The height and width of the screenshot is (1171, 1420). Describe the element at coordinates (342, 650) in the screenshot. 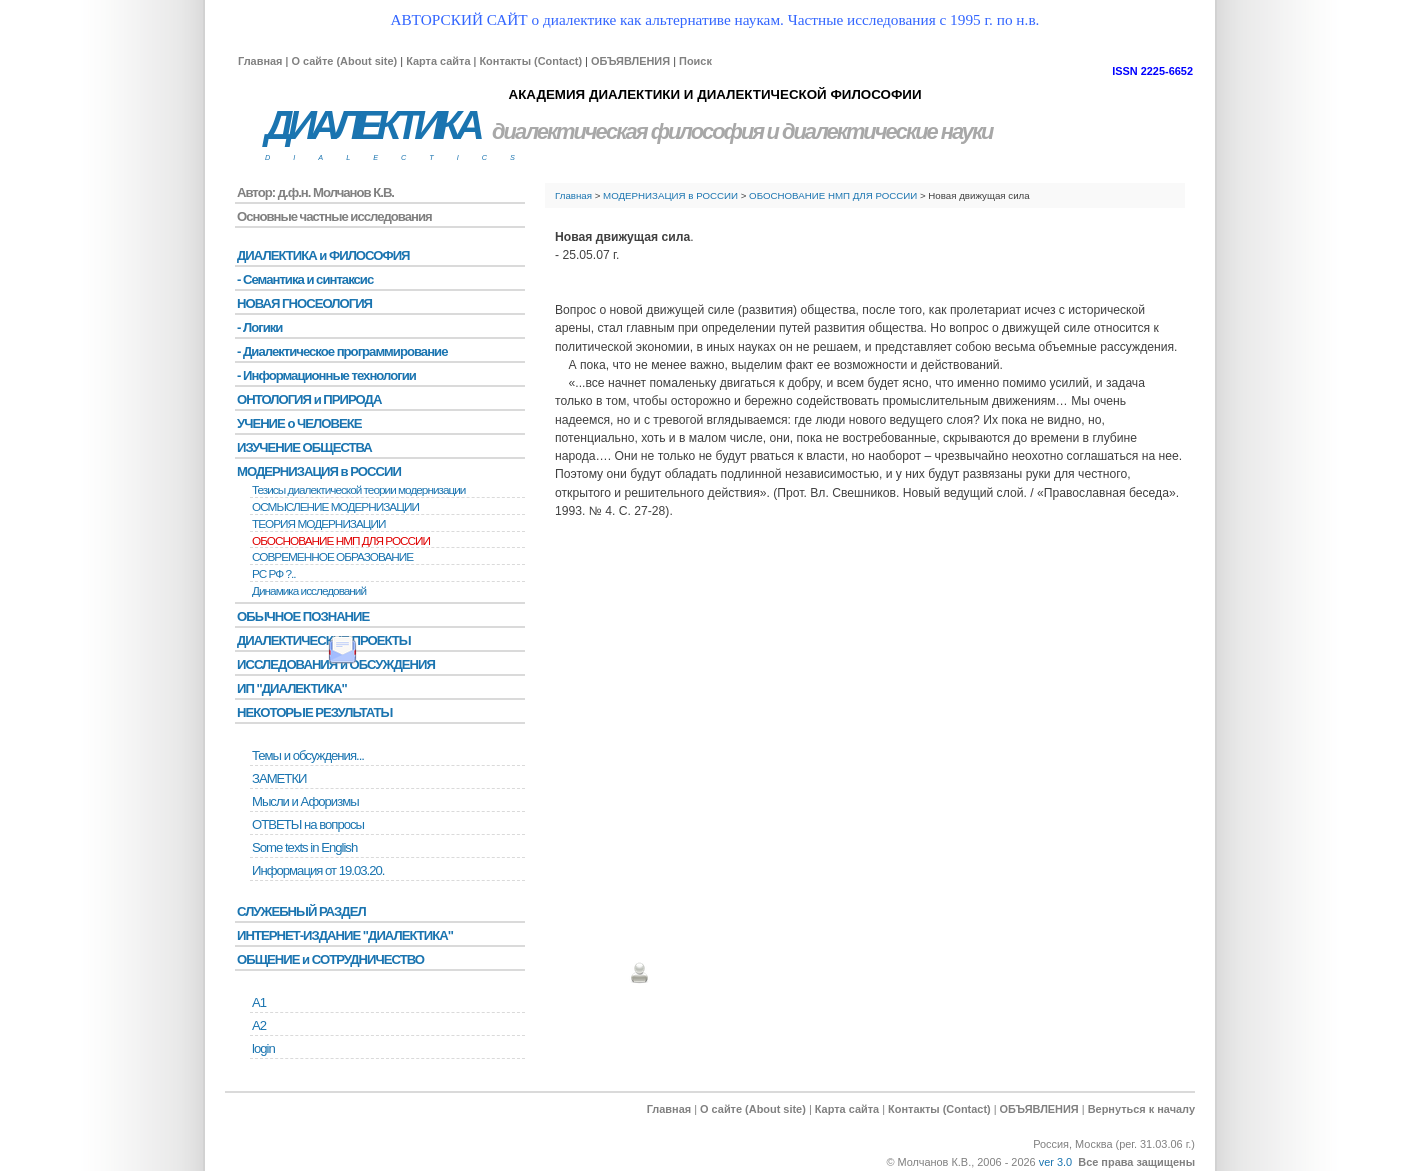

I see `mark email as read` at that location.